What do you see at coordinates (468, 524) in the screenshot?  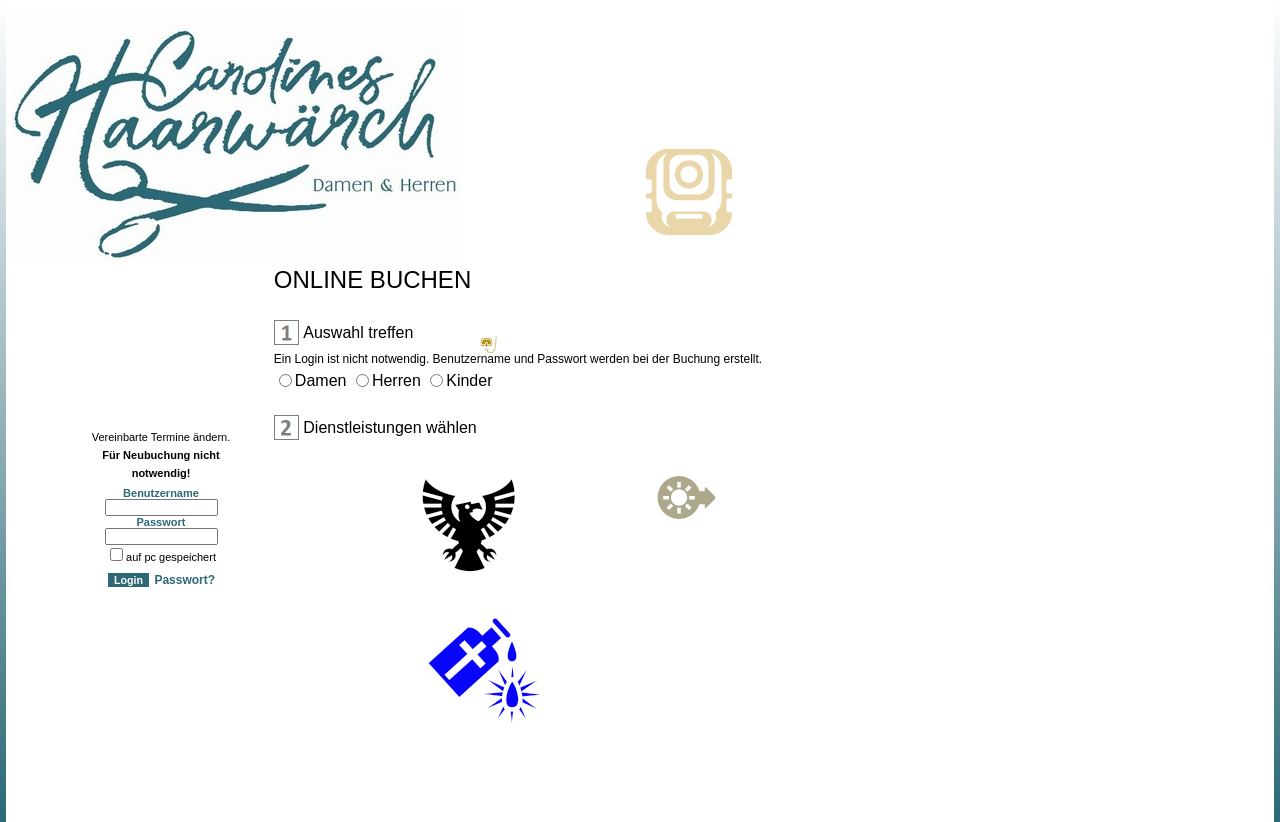 I see `represents a guild, clan, or faction emblem` at bounding box center [468, 524].